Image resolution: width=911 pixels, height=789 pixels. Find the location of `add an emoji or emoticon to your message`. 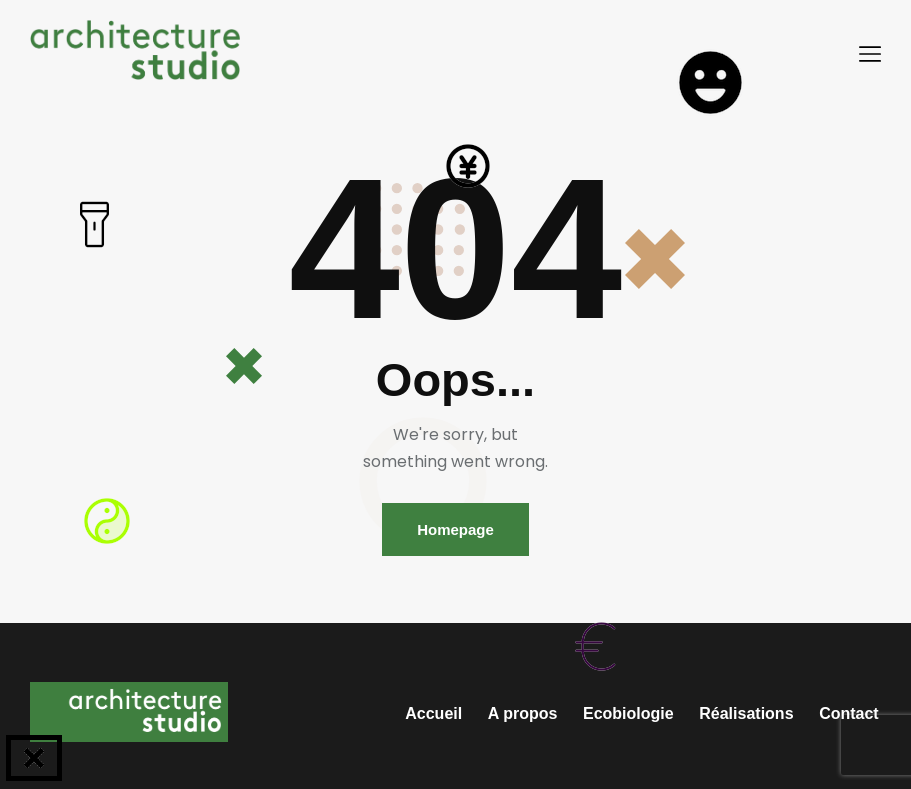

add an emoji or emoticon to your message is located at coordinates (710, 82).